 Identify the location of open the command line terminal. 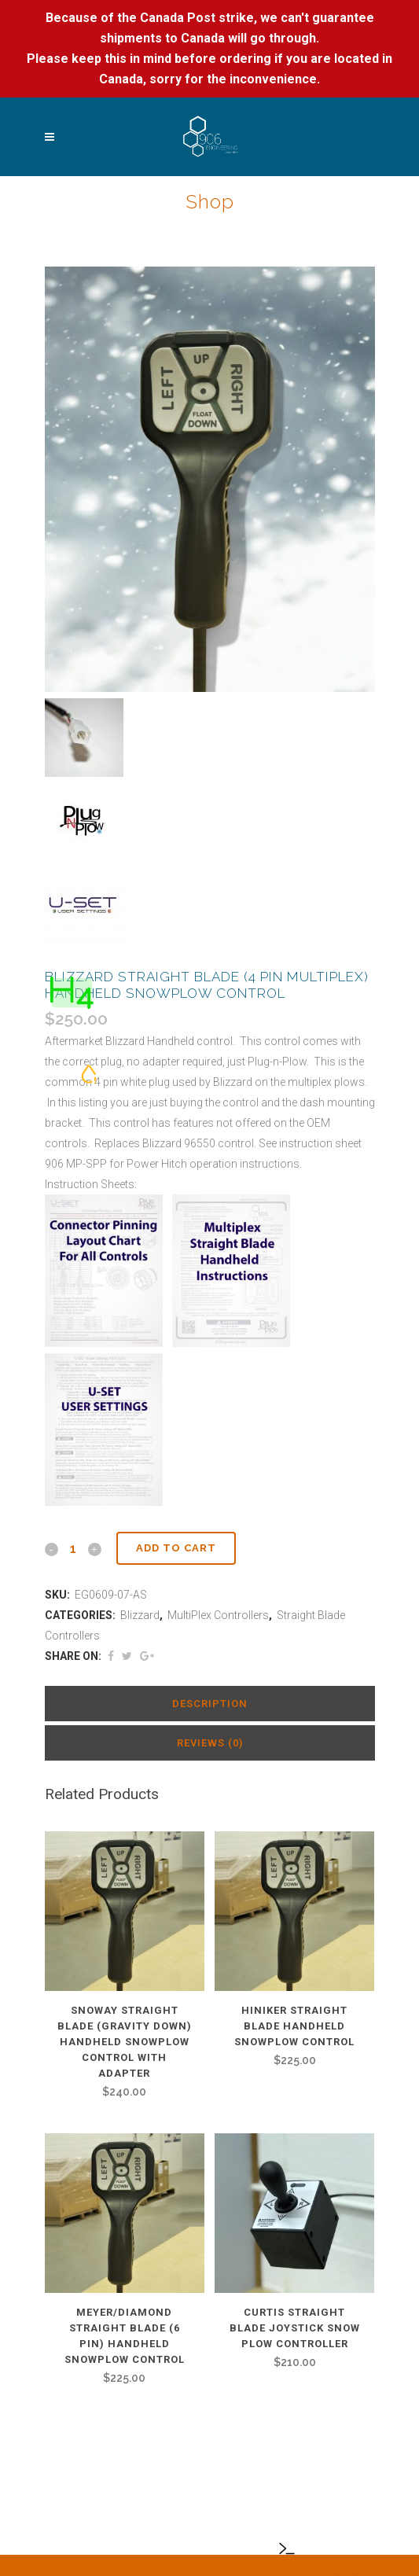
(287, 2548).